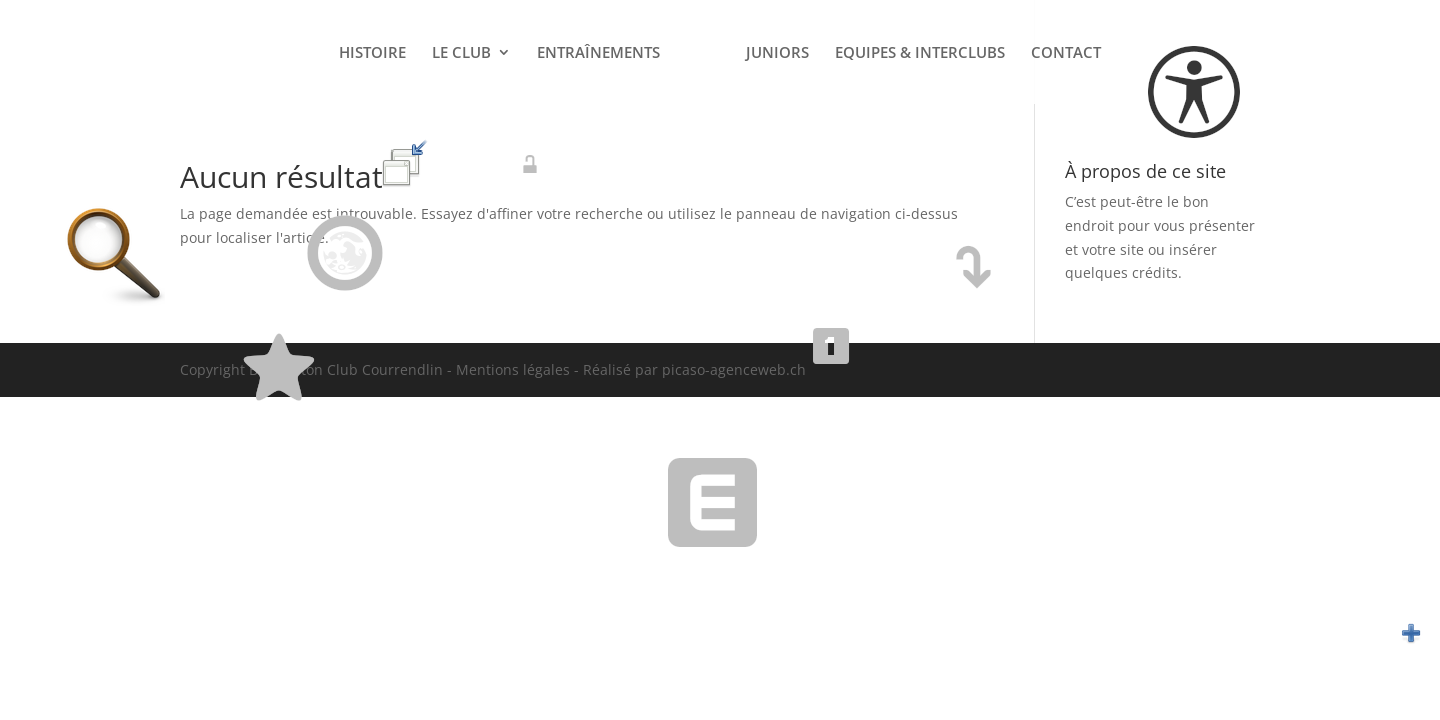  What do you see at coordinates (1410, 633) in the screenshot?
I see `add a new item to a list` at bounding box center [1410, 633].